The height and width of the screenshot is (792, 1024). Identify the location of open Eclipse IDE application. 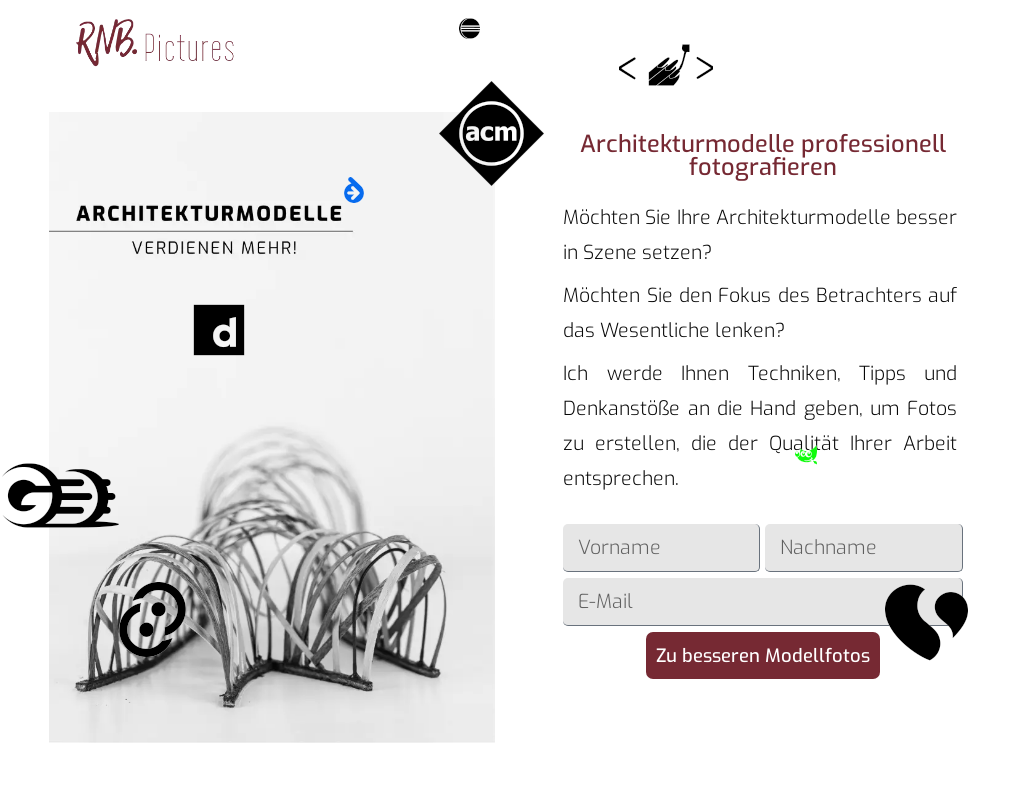
(469, 28).